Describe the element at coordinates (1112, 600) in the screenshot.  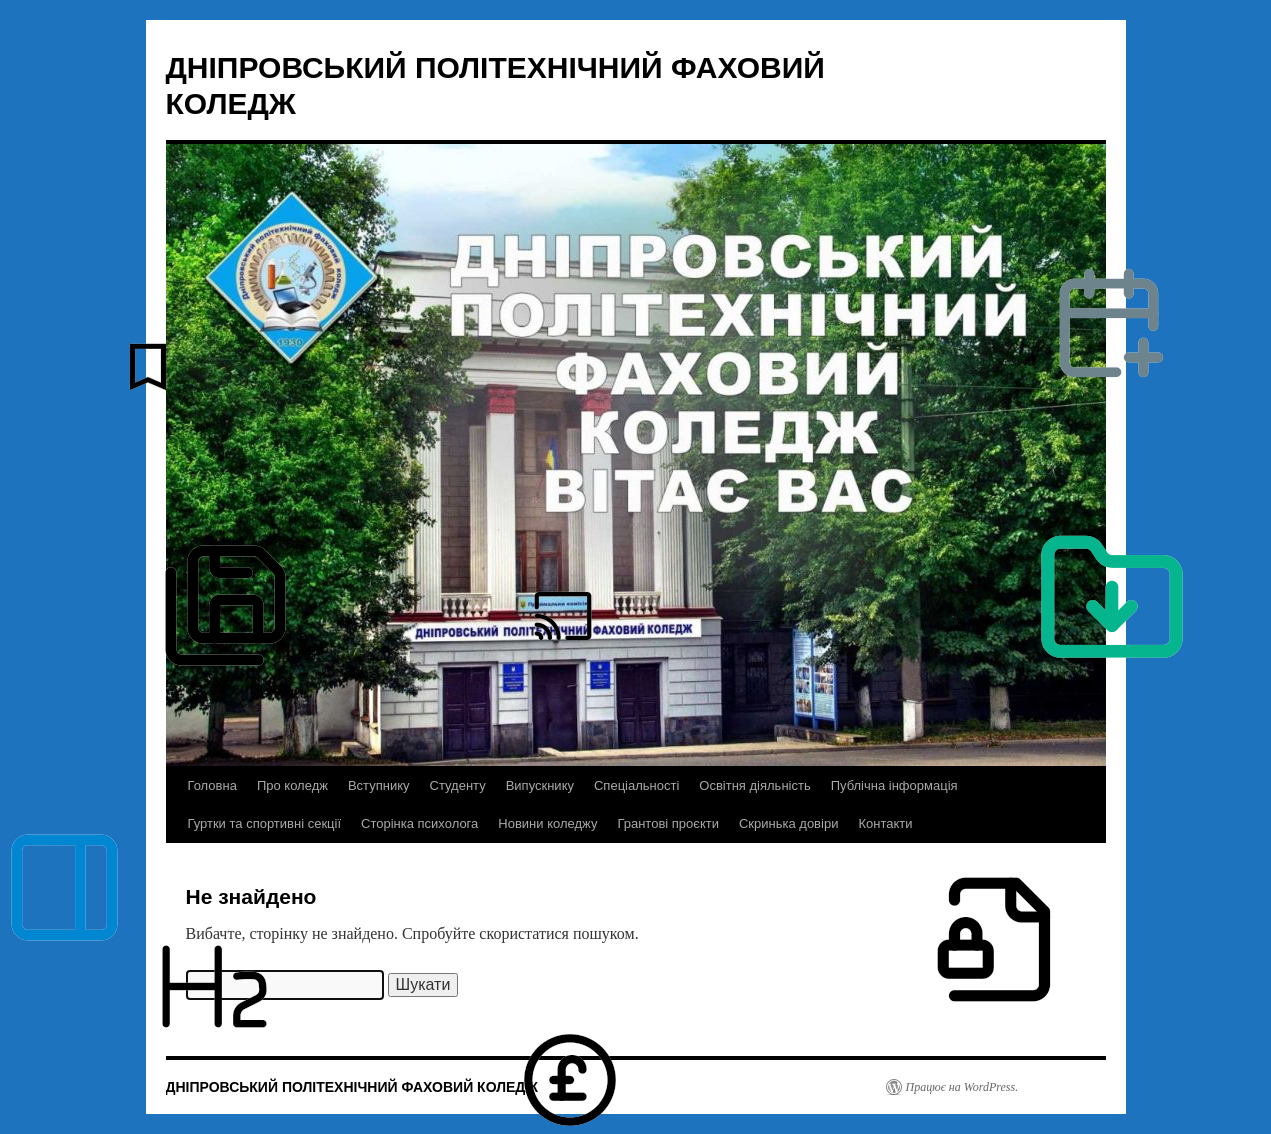
I see `download to folder` at that location.